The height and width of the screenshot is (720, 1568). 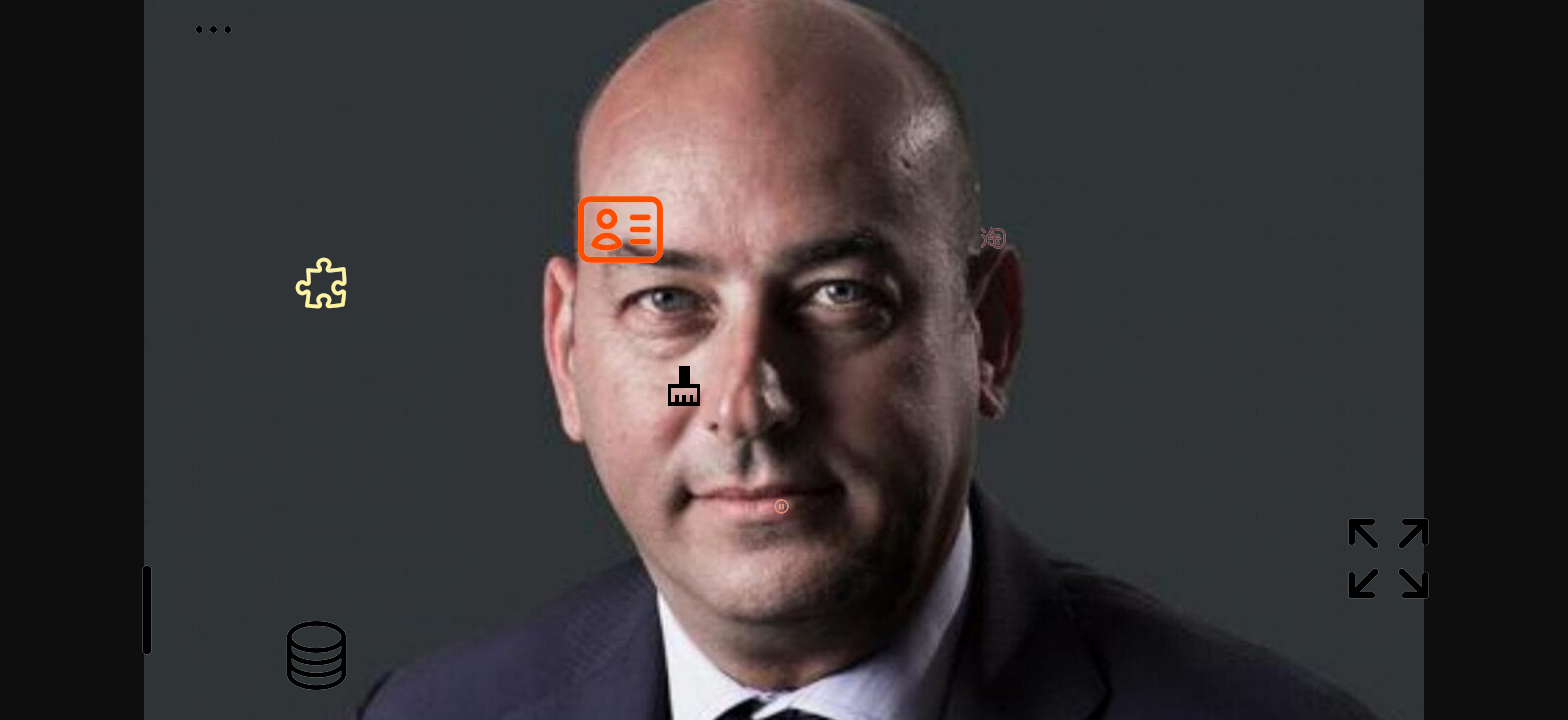 What do you see at coordinates (1388, 558) in the screenshot?
I see `expand to fullscreen mode` at bounding box center [1388, 558].